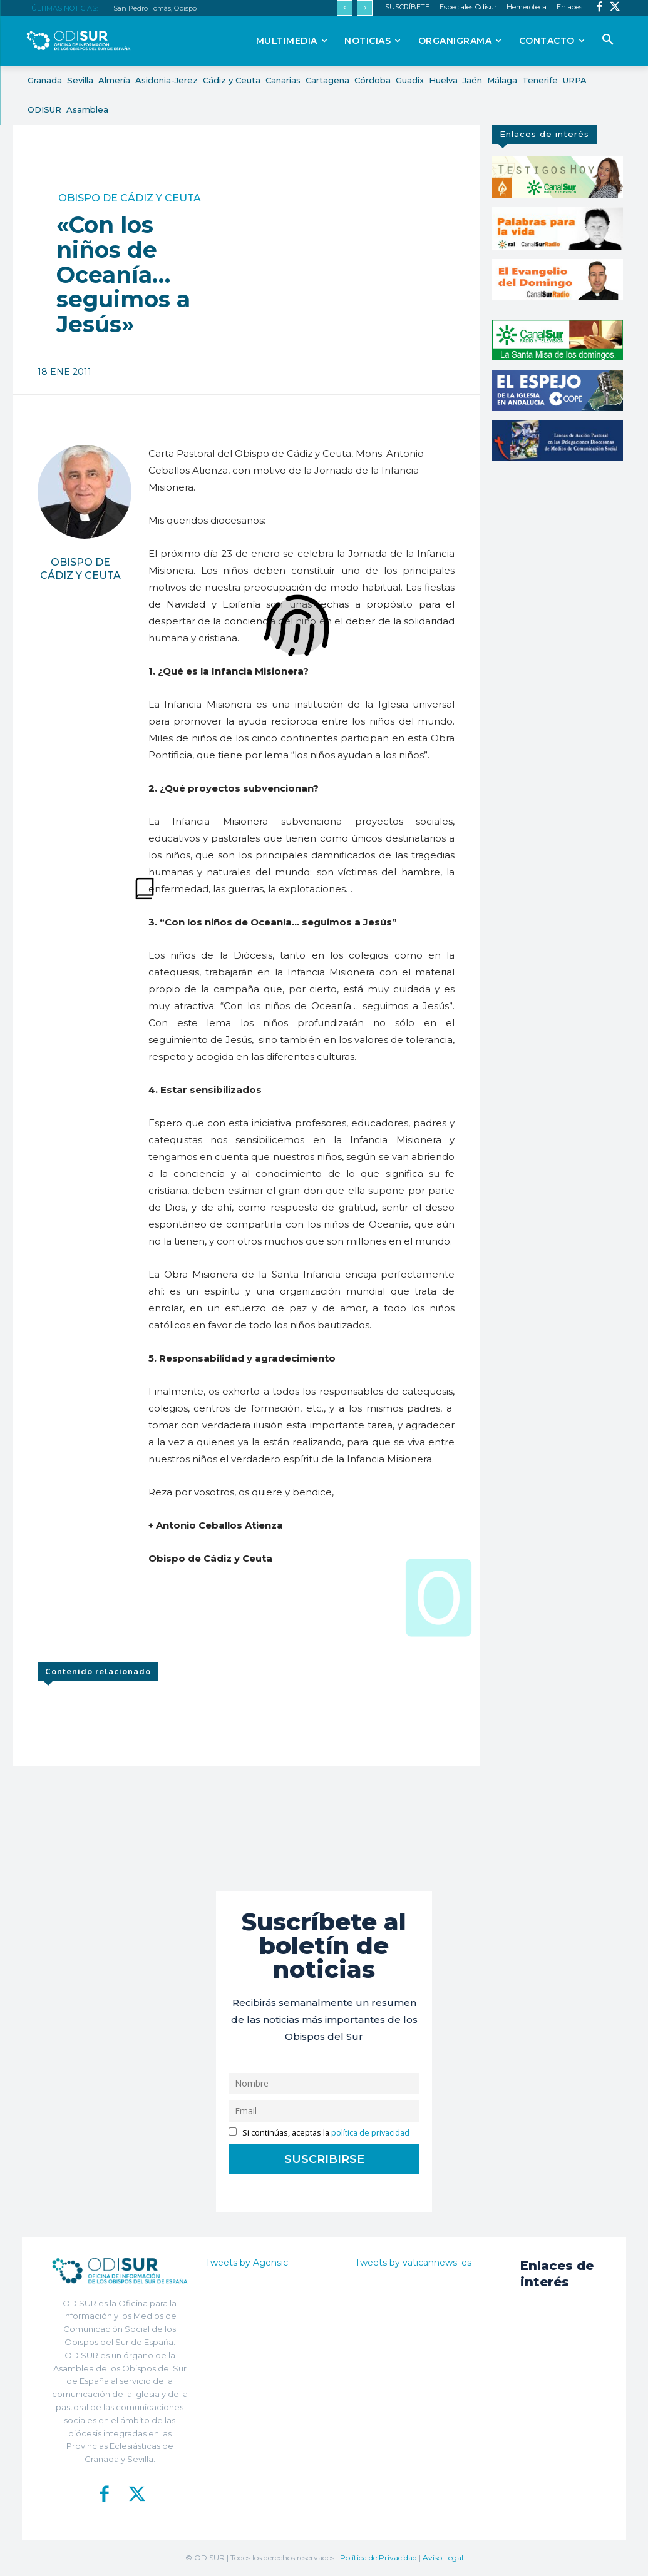 The height and width of the screenshot is (2576, 648). Describe the element at coordinates (145, 888) in the screenshot. I see `open a book or reading app` at that location.